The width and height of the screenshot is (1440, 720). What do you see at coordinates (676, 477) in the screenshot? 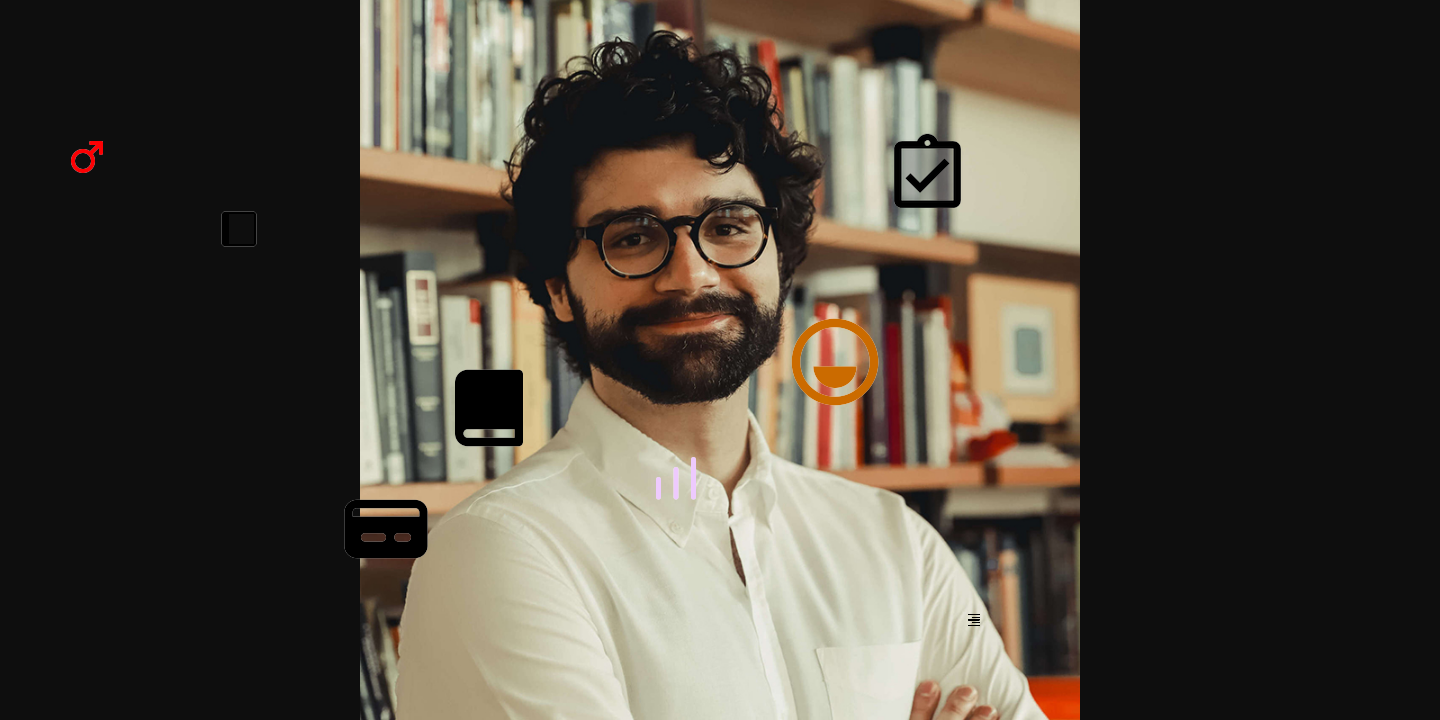
I see `view analytics or statistics` at bounding box center [676, 477].